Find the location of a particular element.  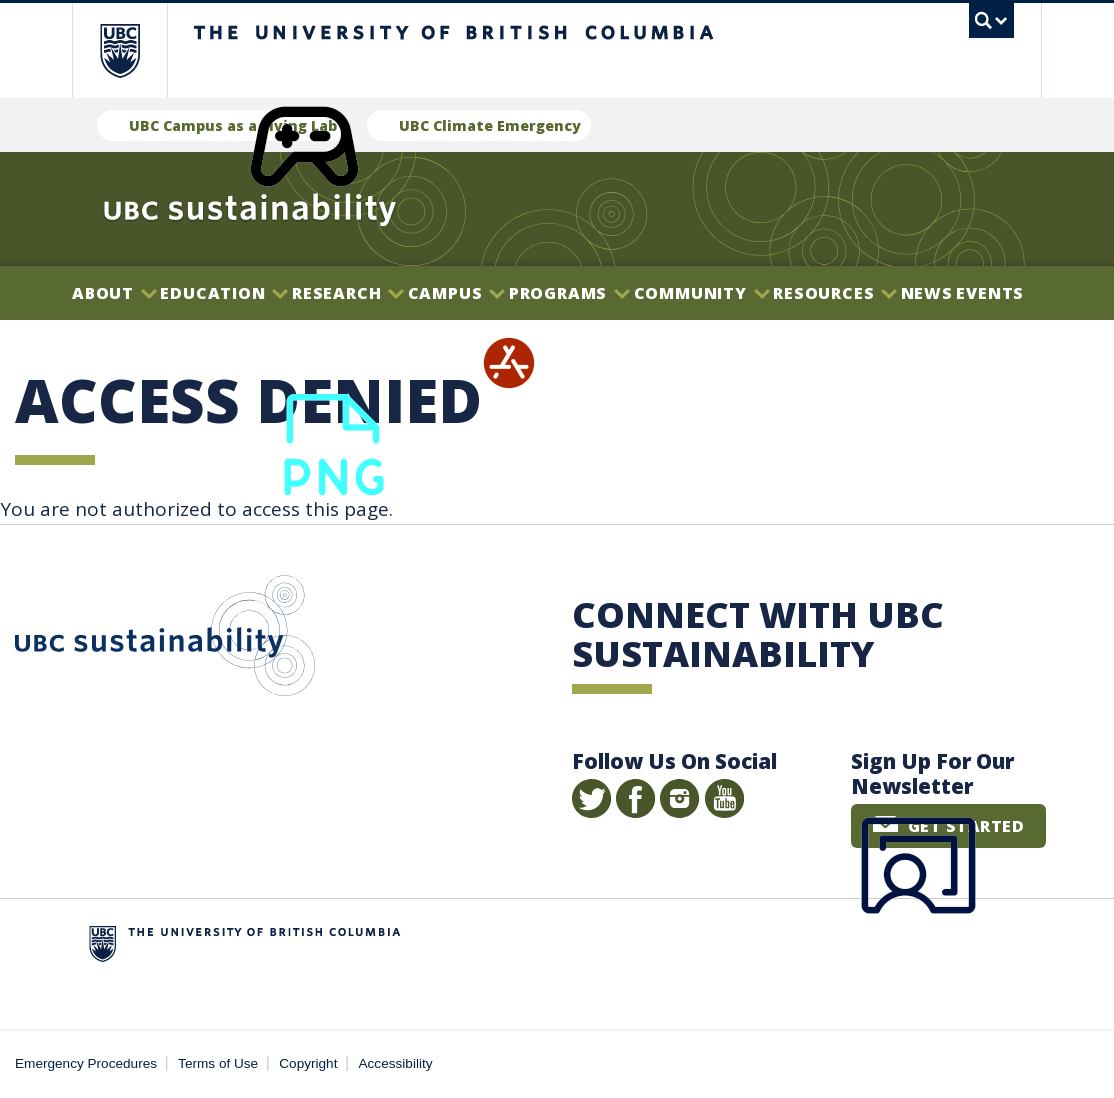

a PNG image file is located at coordinates (333, 449).